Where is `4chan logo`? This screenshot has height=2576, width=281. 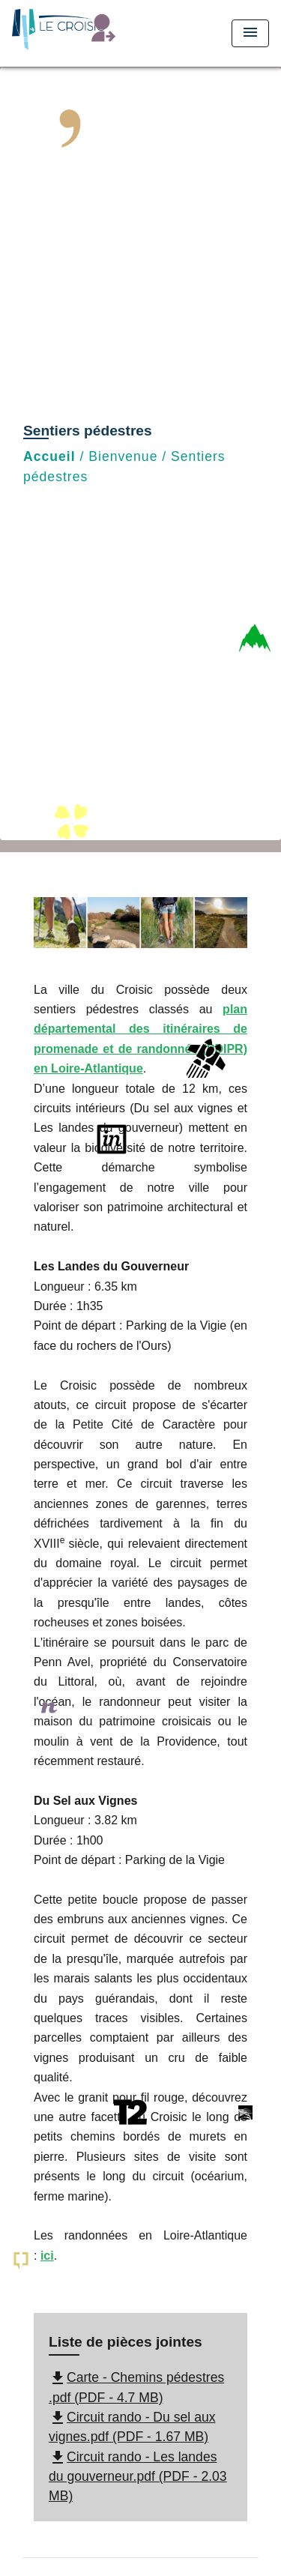 4chan logo is located at coordinates (71, 821).